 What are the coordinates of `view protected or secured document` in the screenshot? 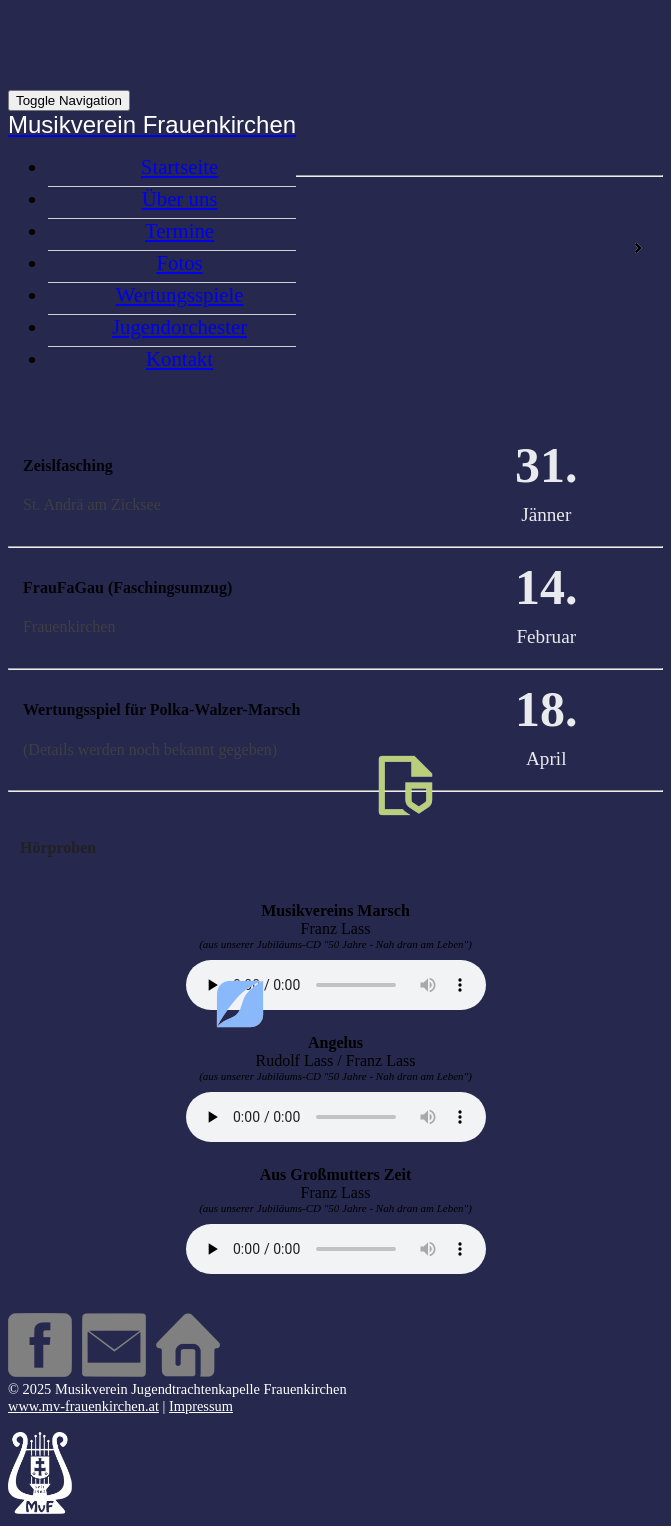 It's located at (405, 785).